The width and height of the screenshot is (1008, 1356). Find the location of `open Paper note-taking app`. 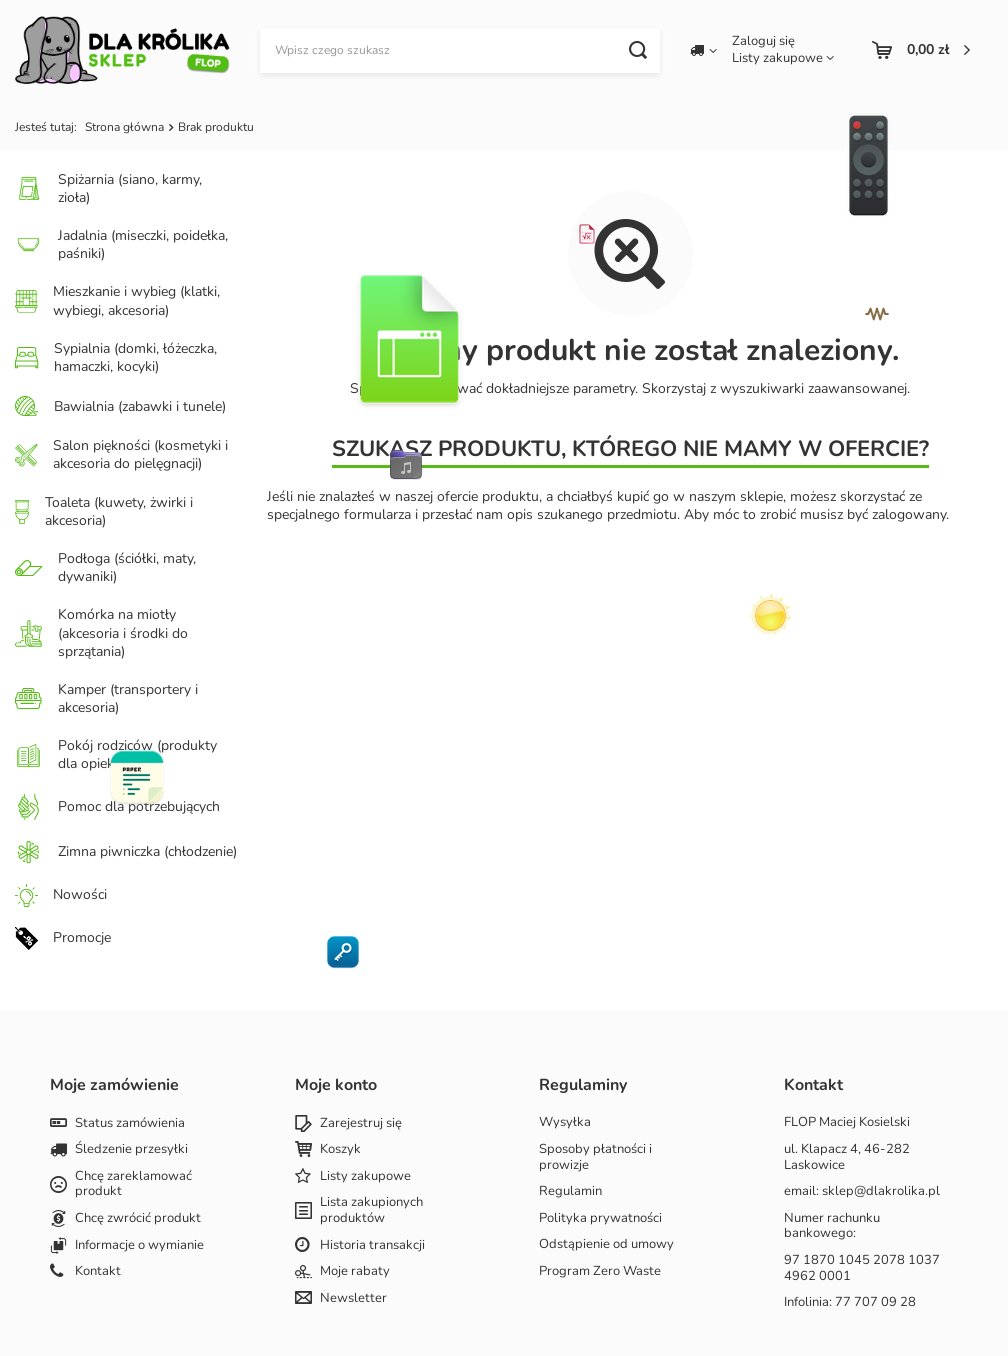

open Paper note-taking app is located at coordinates (137, 777).